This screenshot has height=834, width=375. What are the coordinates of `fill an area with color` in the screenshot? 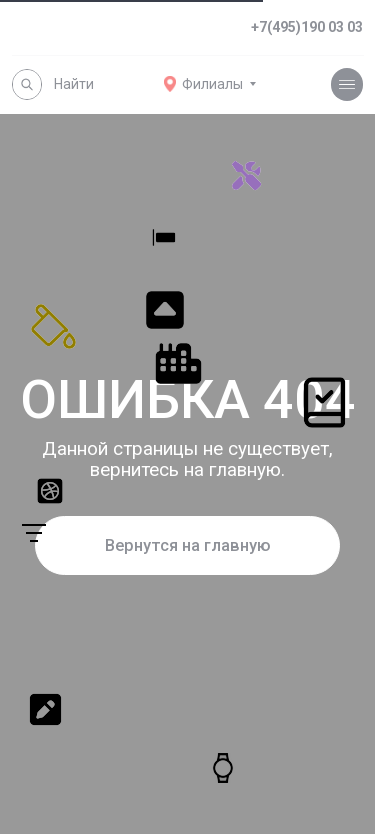 It's located at (53, 326).